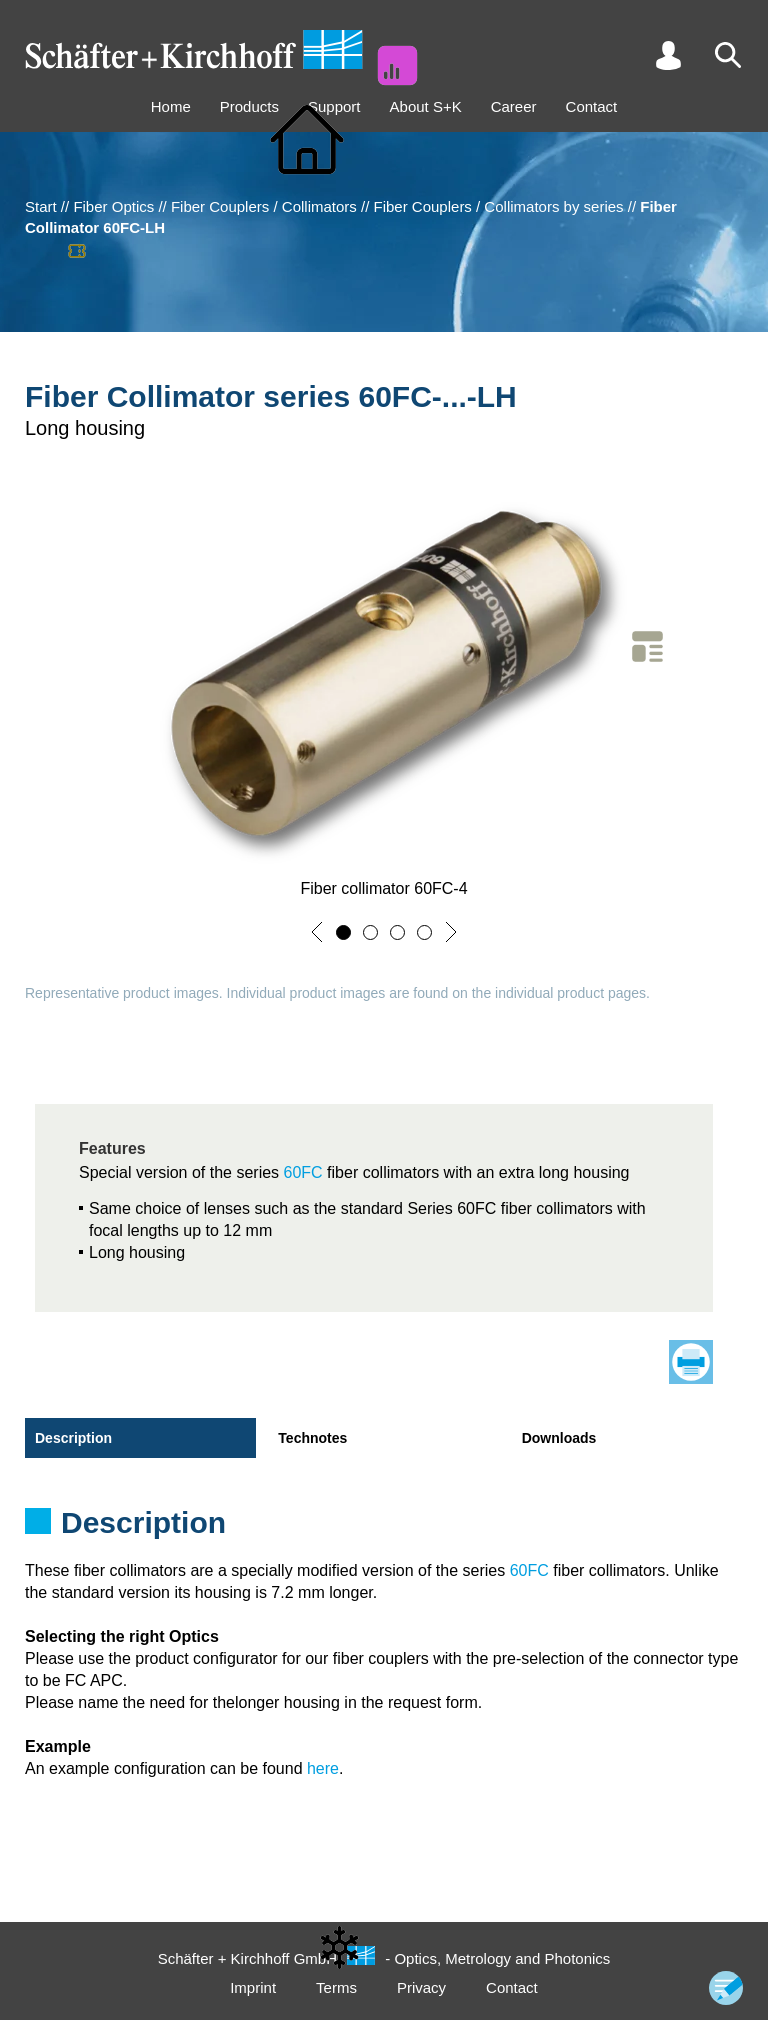 This screenshot has height=2020, width=768. Describe the element at coordinates (307, 140) in the screenshot. I see `navigate to home screen` at that location.